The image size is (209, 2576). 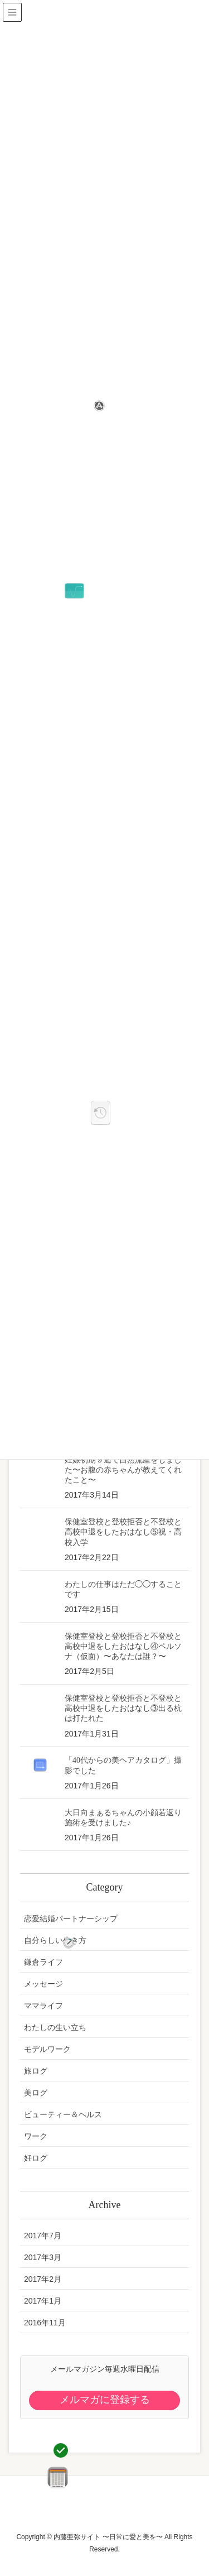 What do you see at coordinates (100, 1112) in the screenshot?
I see `a file backup or version history document` at bounding box center [100, 1112].